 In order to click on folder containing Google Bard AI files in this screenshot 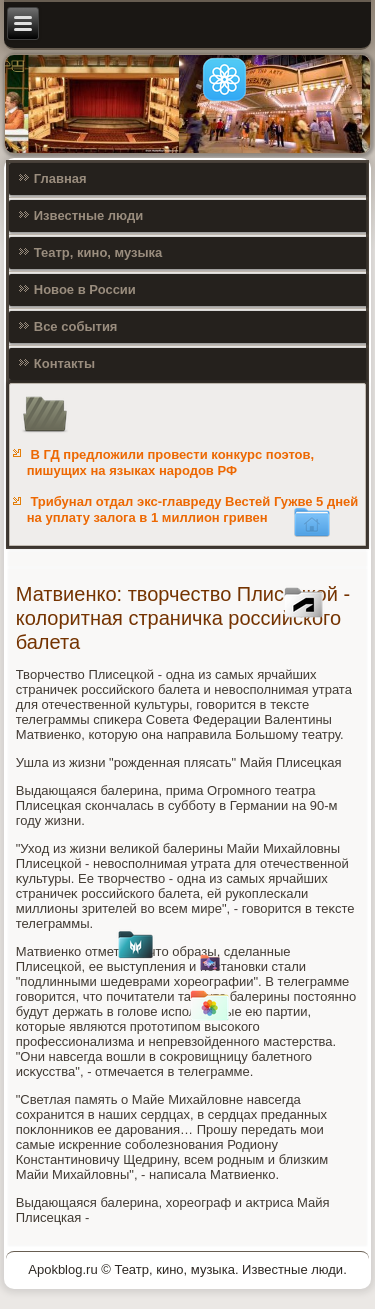, I will do `click(210, 963)`.